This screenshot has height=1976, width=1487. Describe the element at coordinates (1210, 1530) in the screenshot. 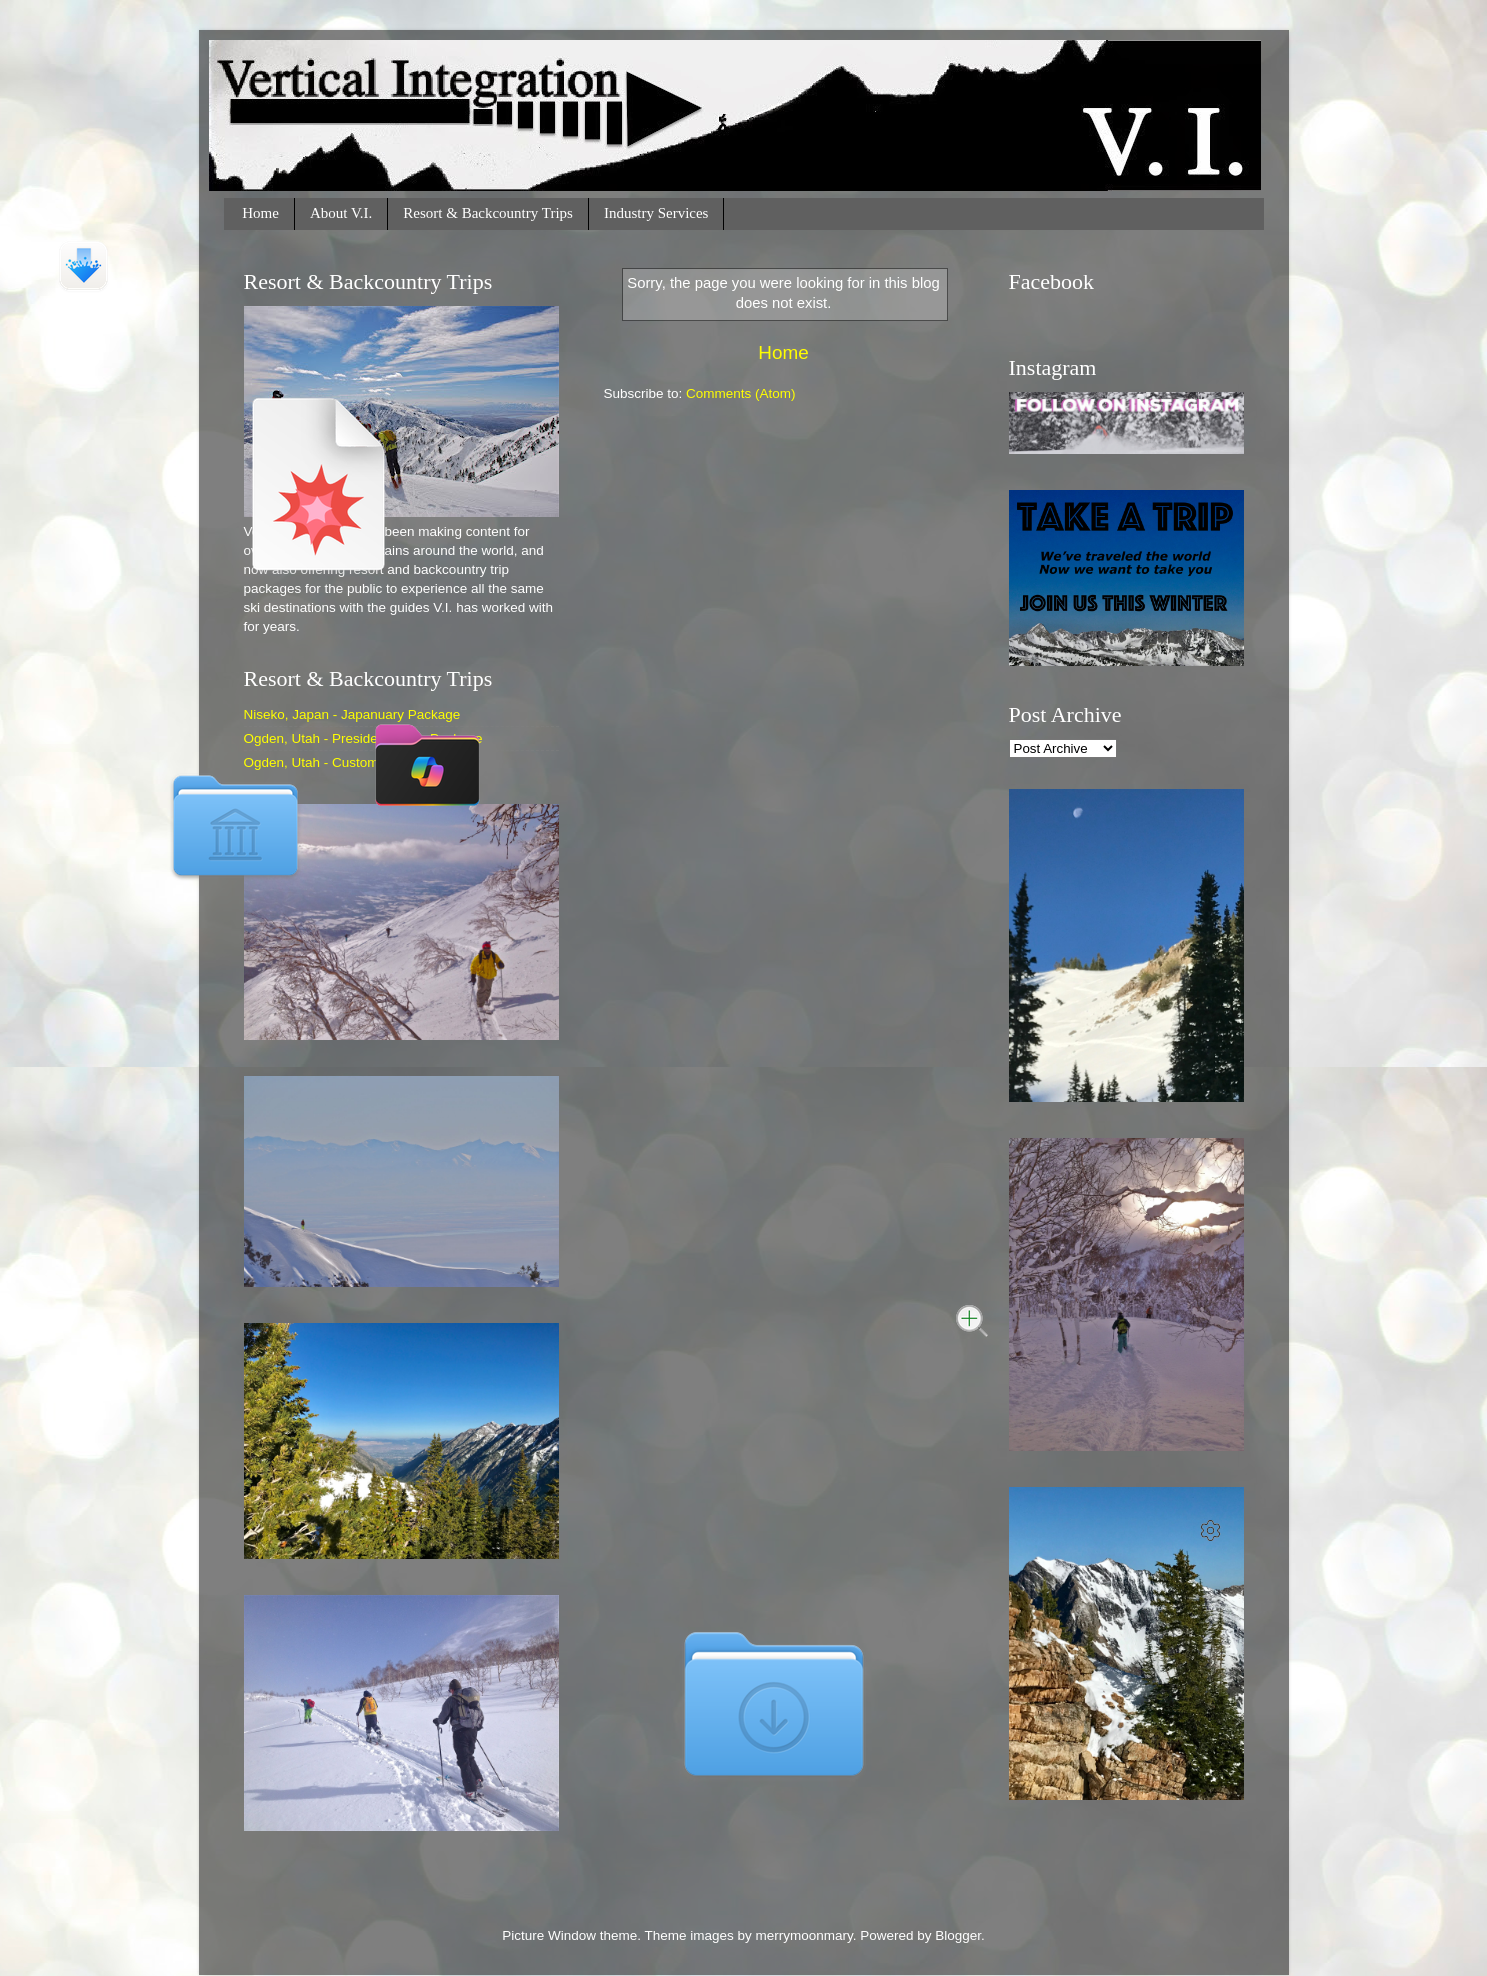

I see `access system settings` at that location.